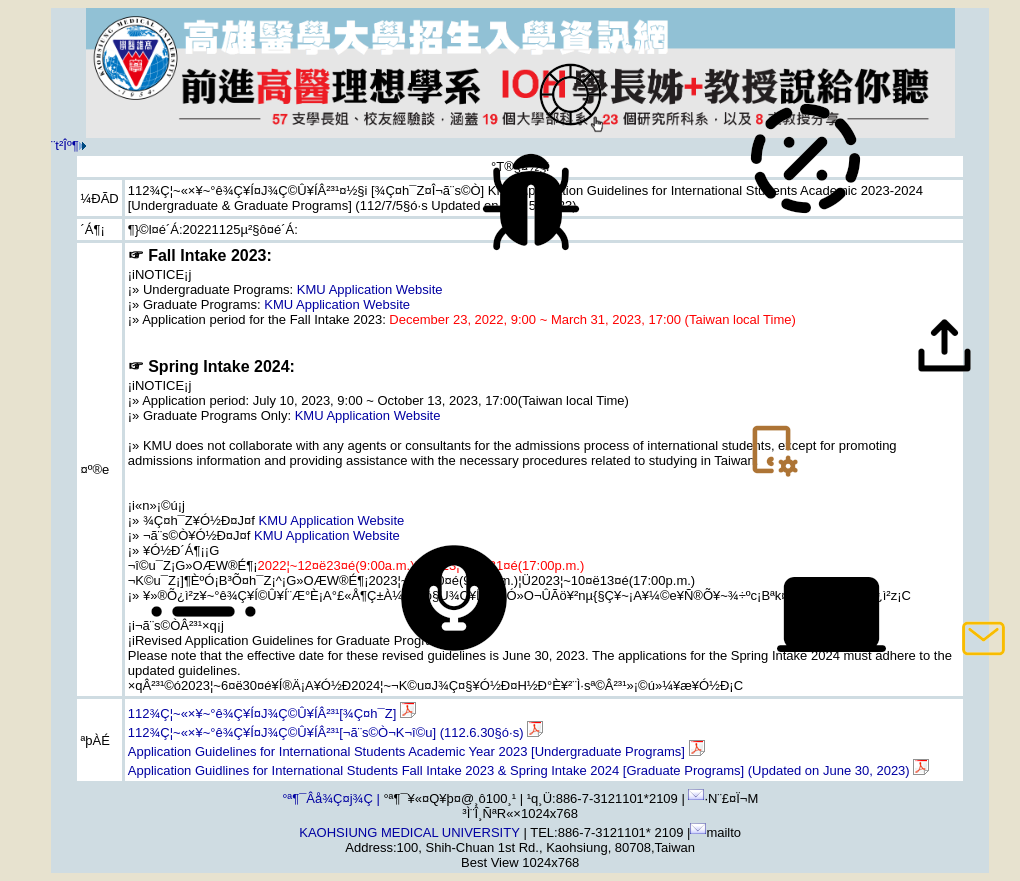 The image size is (1020, 881). I want to click on report a bug or issue, so click(531, 202).